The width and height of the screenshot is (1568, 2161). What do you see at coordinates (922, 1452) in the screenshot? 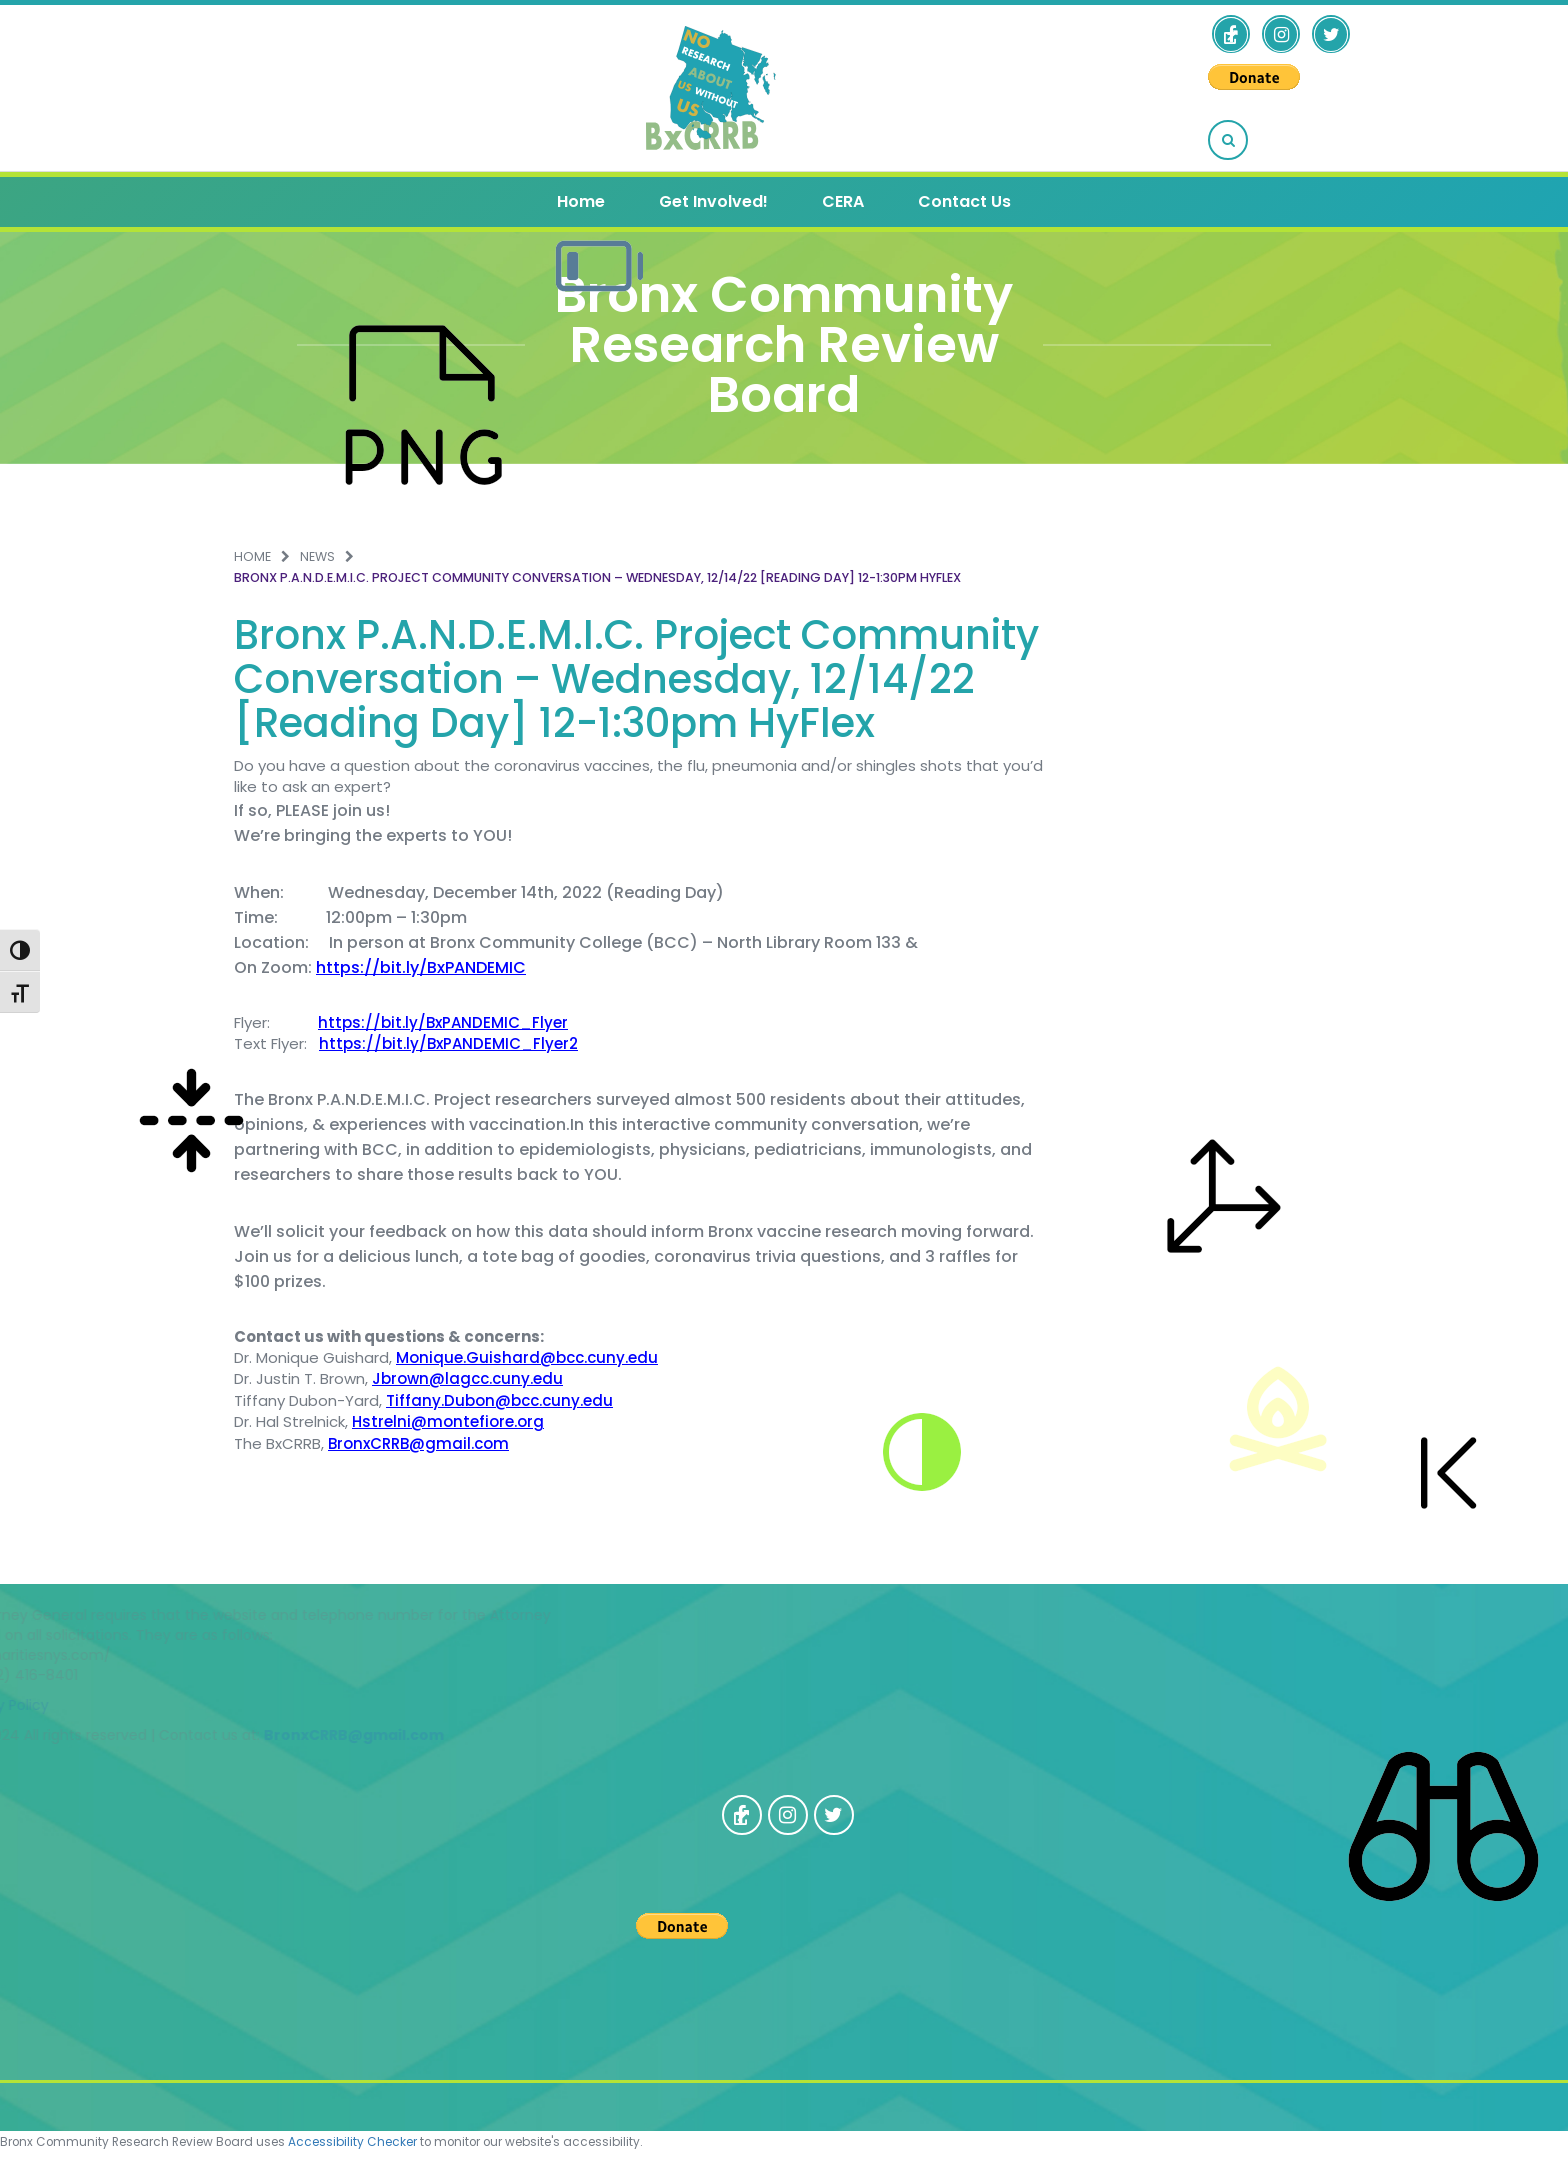
I see `toggle between light and dark mode` at bounding box center [922, 1452].